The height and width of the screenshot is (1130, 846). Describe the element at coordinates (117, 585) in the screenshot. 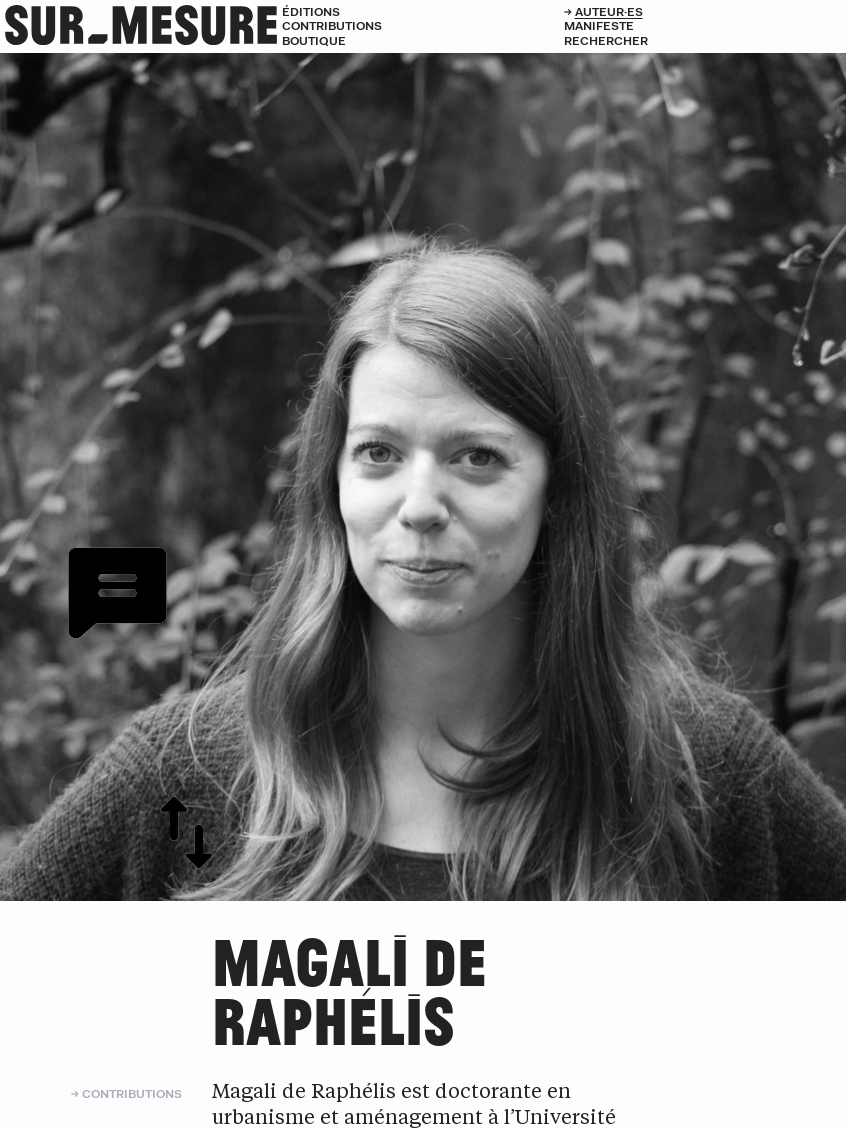

I see `open chat or messaging` at that location.